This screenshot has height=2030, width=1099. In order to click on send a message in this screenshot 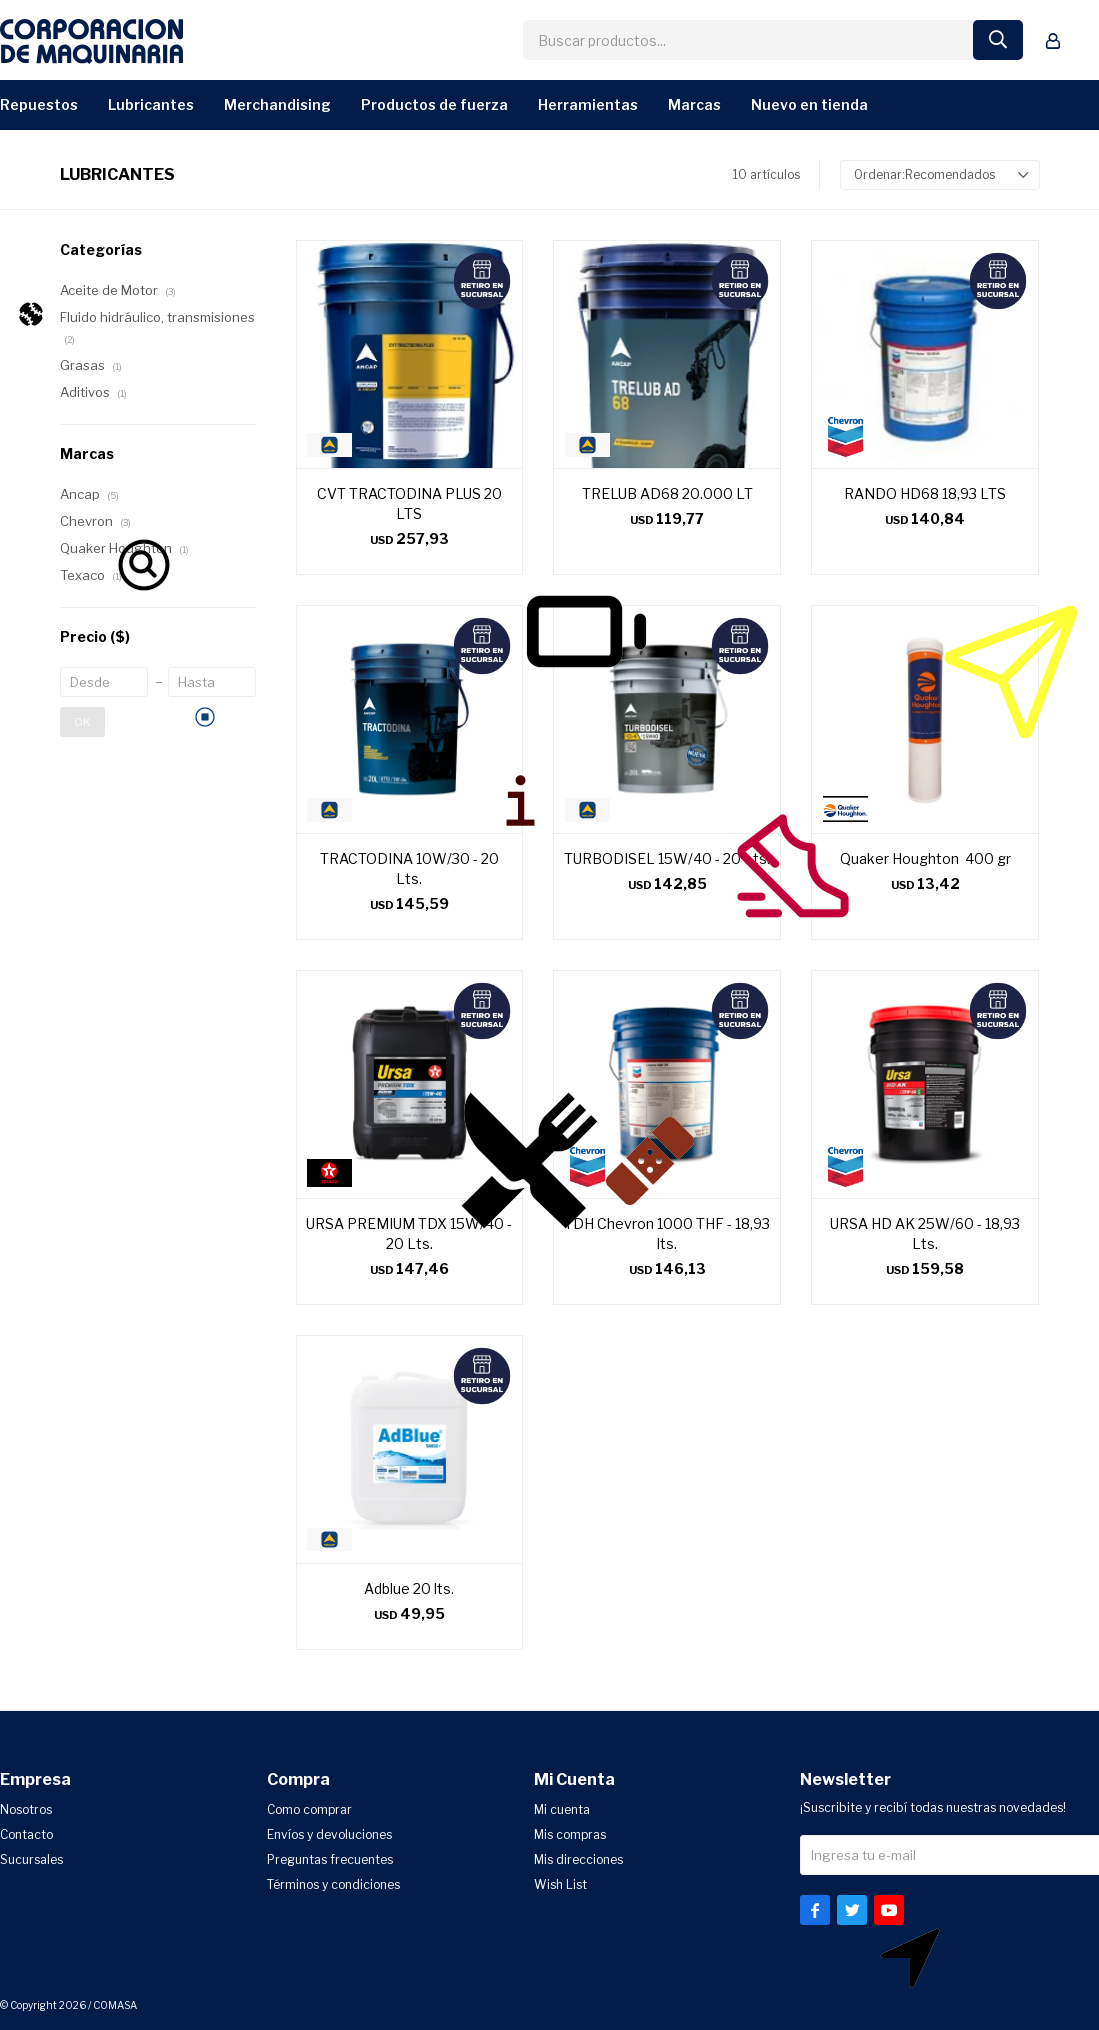, I will do `click(1011, 672)`.